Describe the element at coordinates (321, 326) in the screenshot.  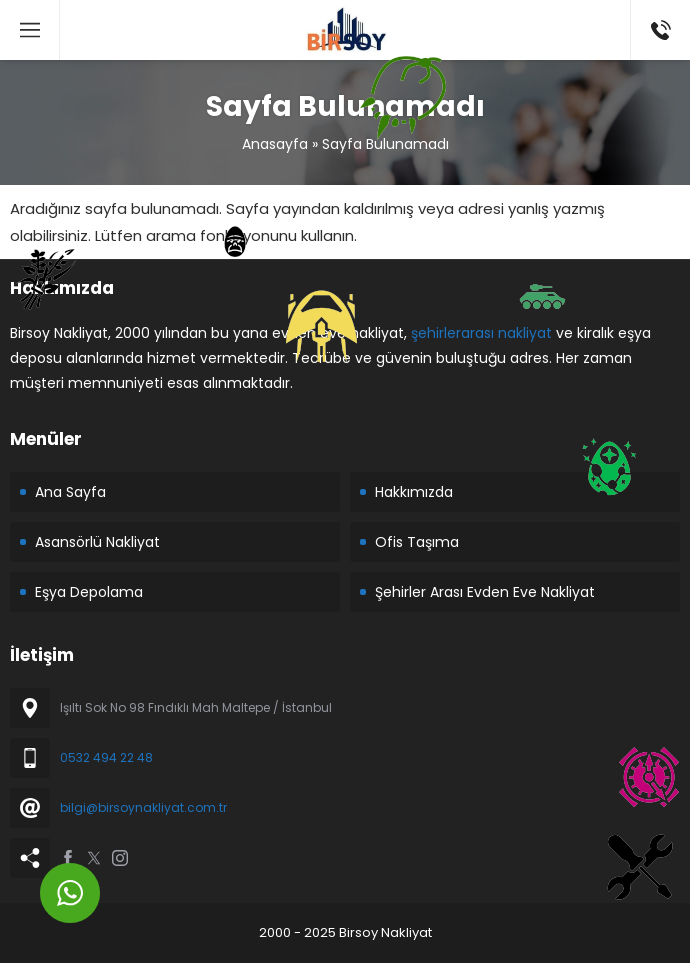
I see `select interceptor ship class` at that location.